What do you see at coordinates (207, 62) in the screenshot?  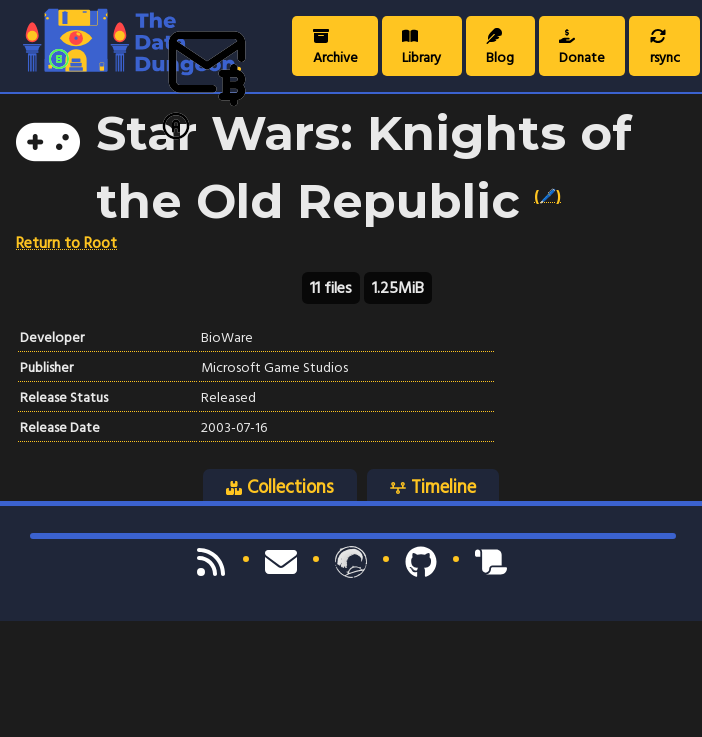 I see `receive bitcoin payment notifications` at bounding box center [207, 62].